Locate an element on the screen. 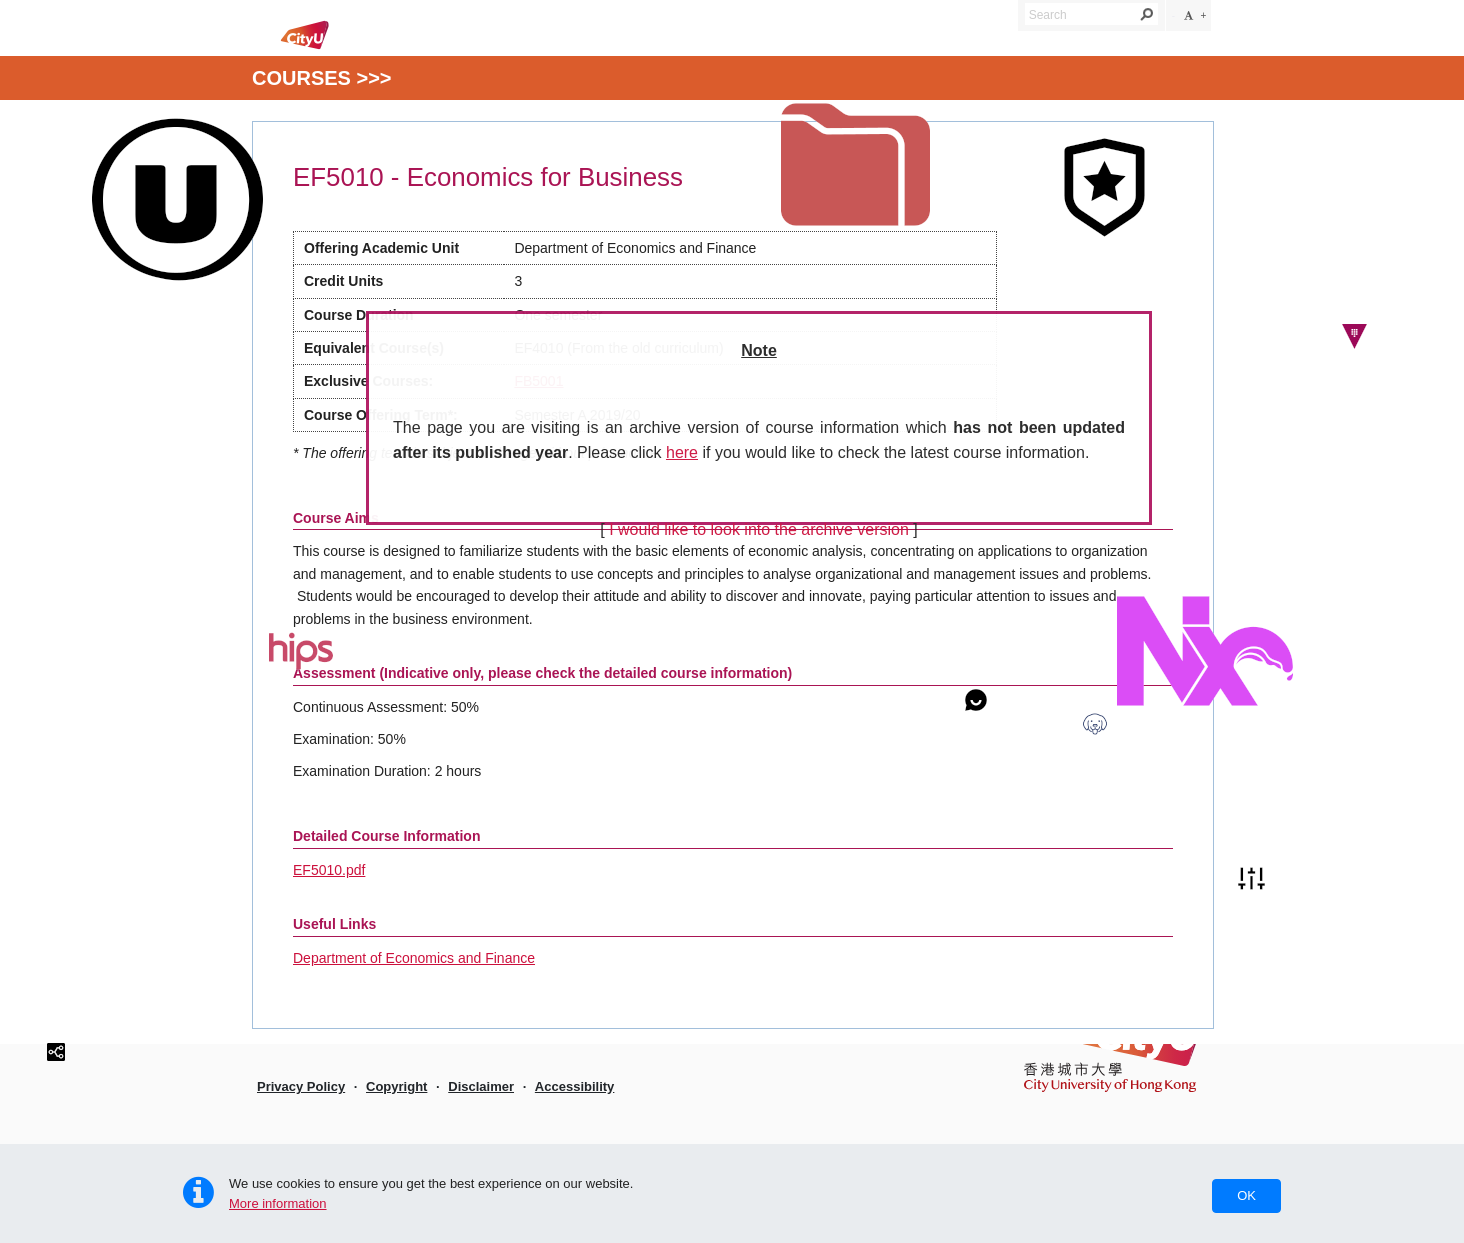 The width and height of the screenshot is (1464, 1243). HashiCorp Vault application logo is located at coordinates (1354, 336).